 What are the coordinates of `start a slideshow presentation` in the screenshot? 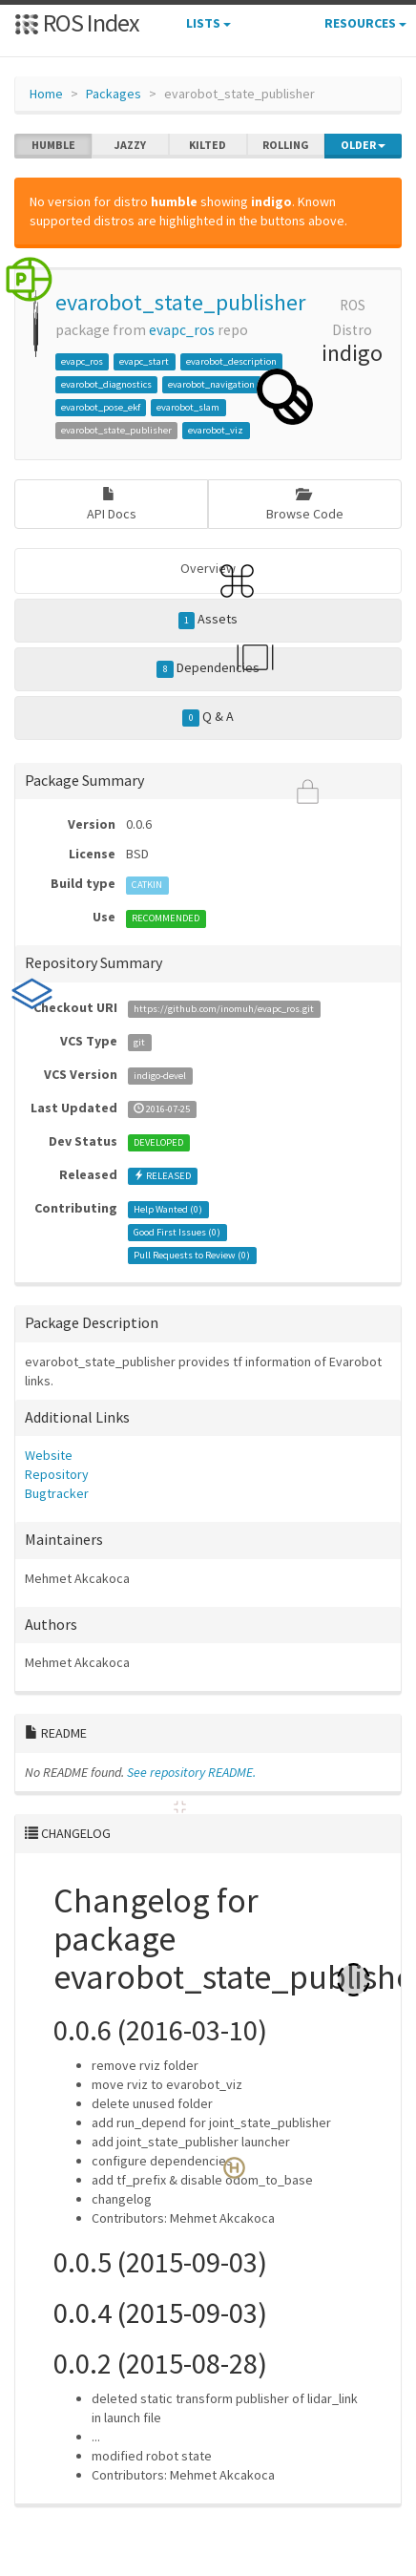 It's located at (255, 657).